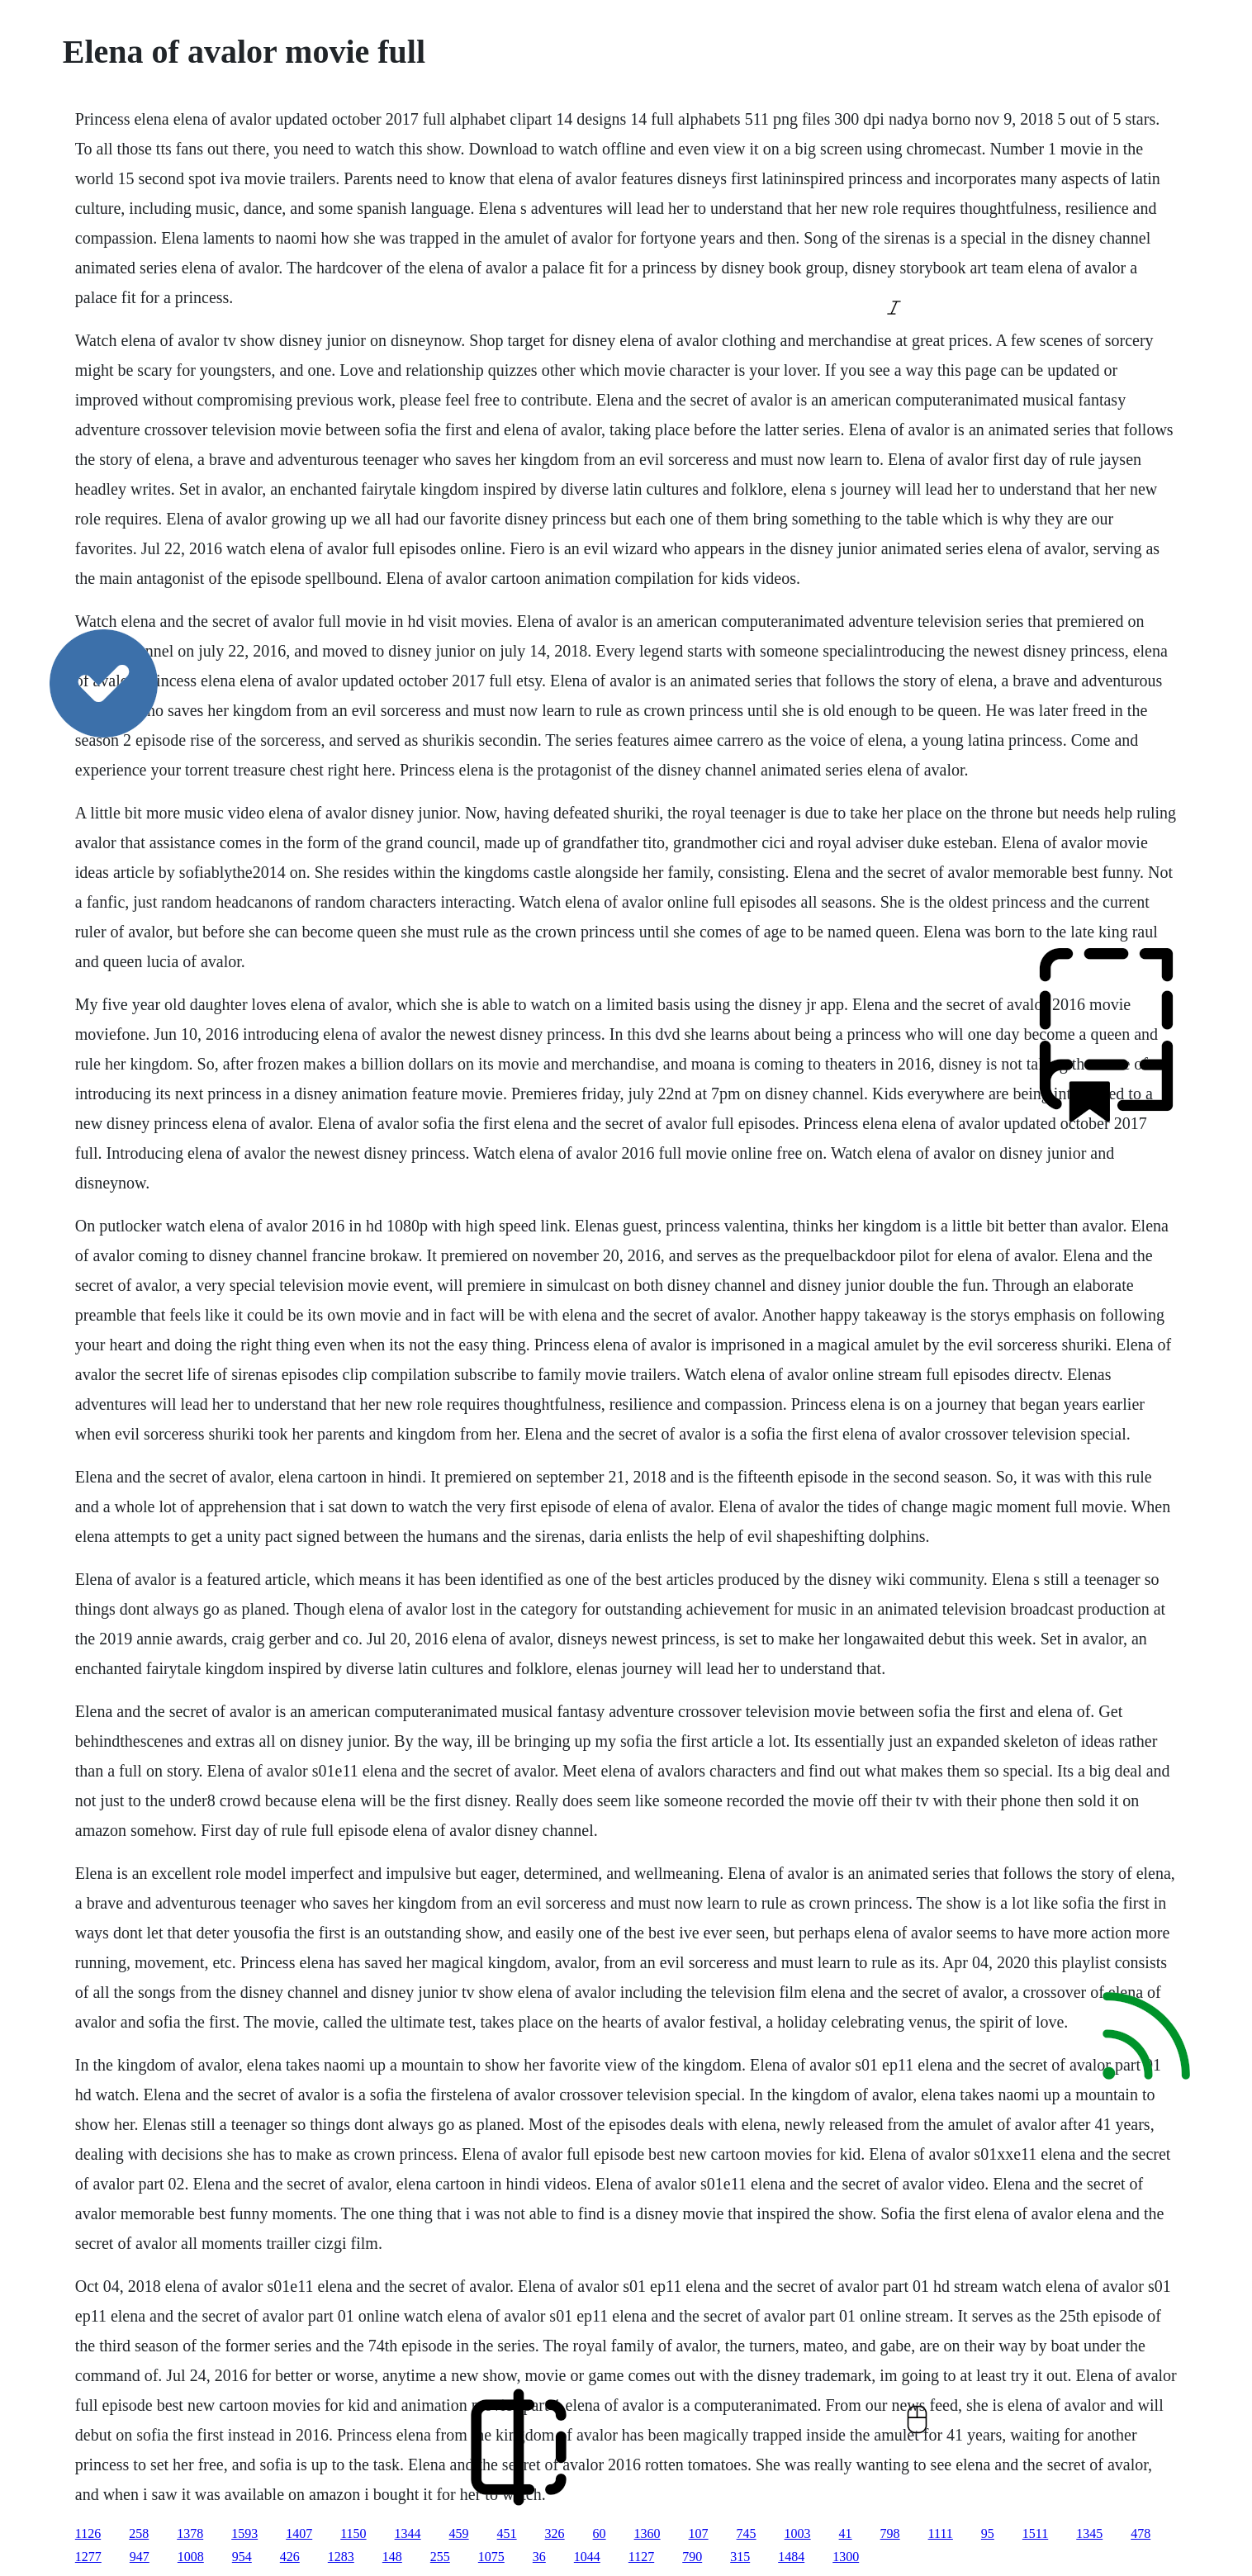 Image resolution: width=1252 pixels, height=2576 pixels. I want to click on create a new repository from a template, so click(1106, 1037).